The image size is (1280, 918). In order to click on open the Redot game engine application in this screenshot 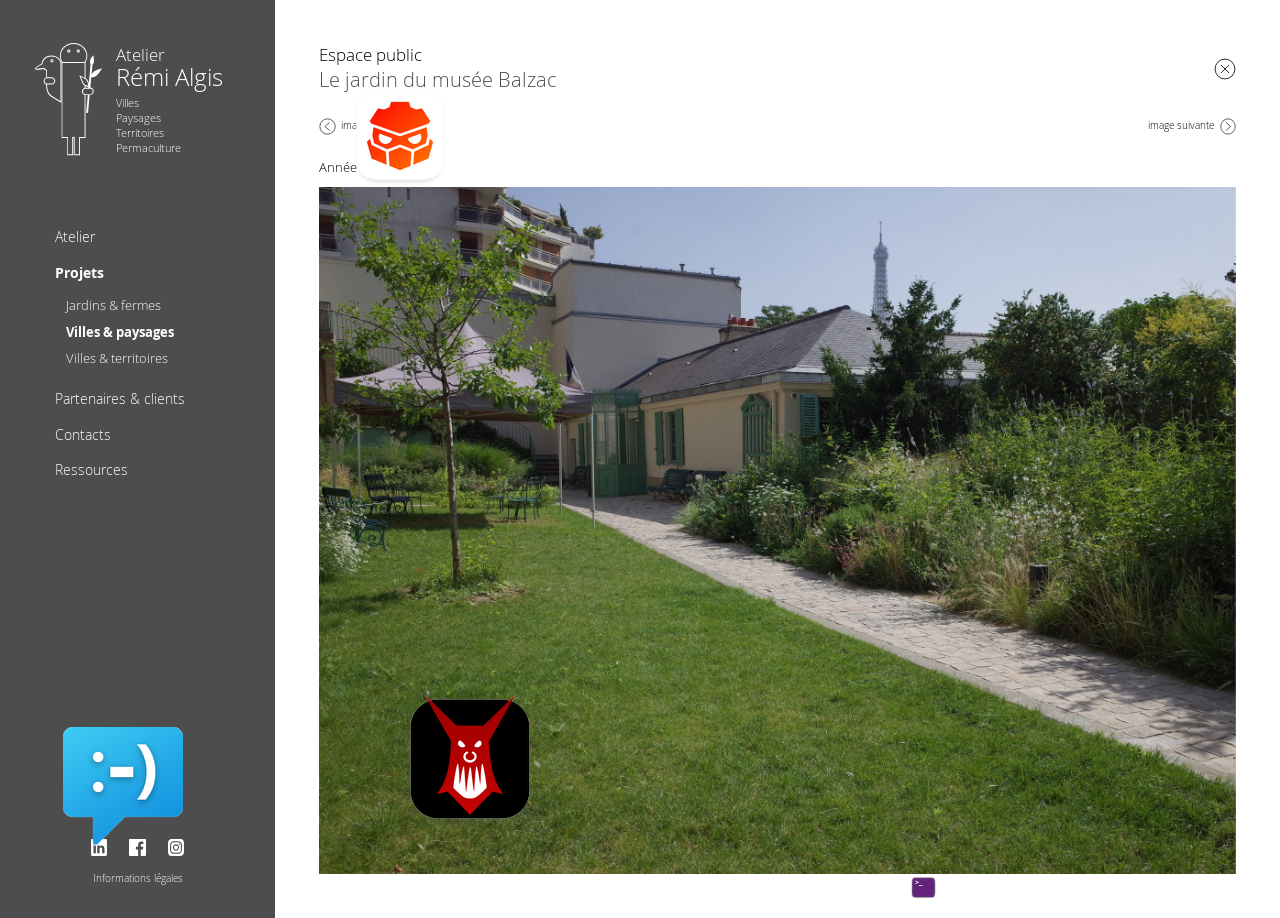, I will do `click(400, 136)`.